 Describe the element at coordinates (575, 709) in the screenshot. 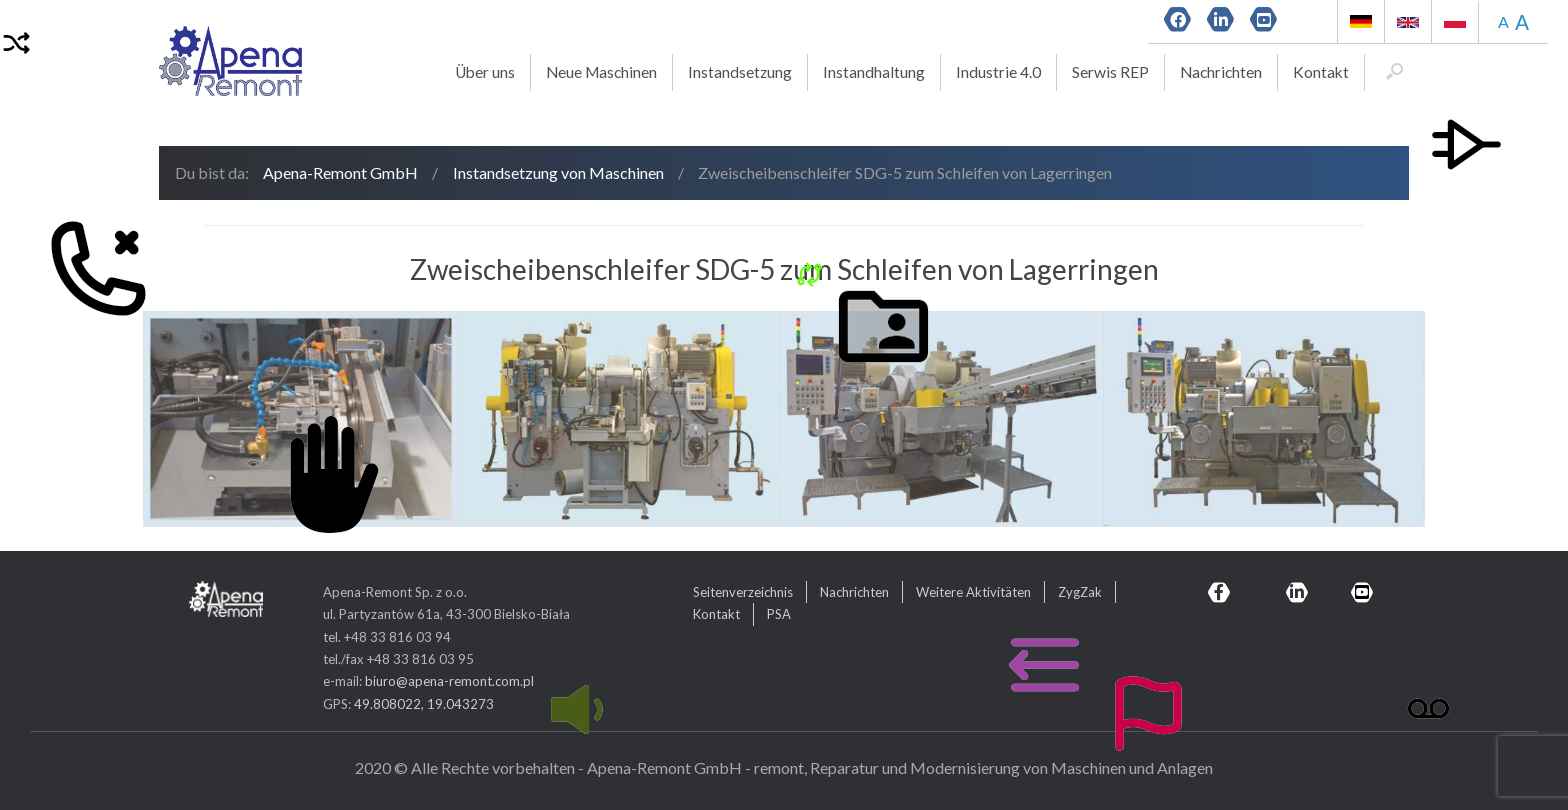

I see `decrease audio volume` at that location.